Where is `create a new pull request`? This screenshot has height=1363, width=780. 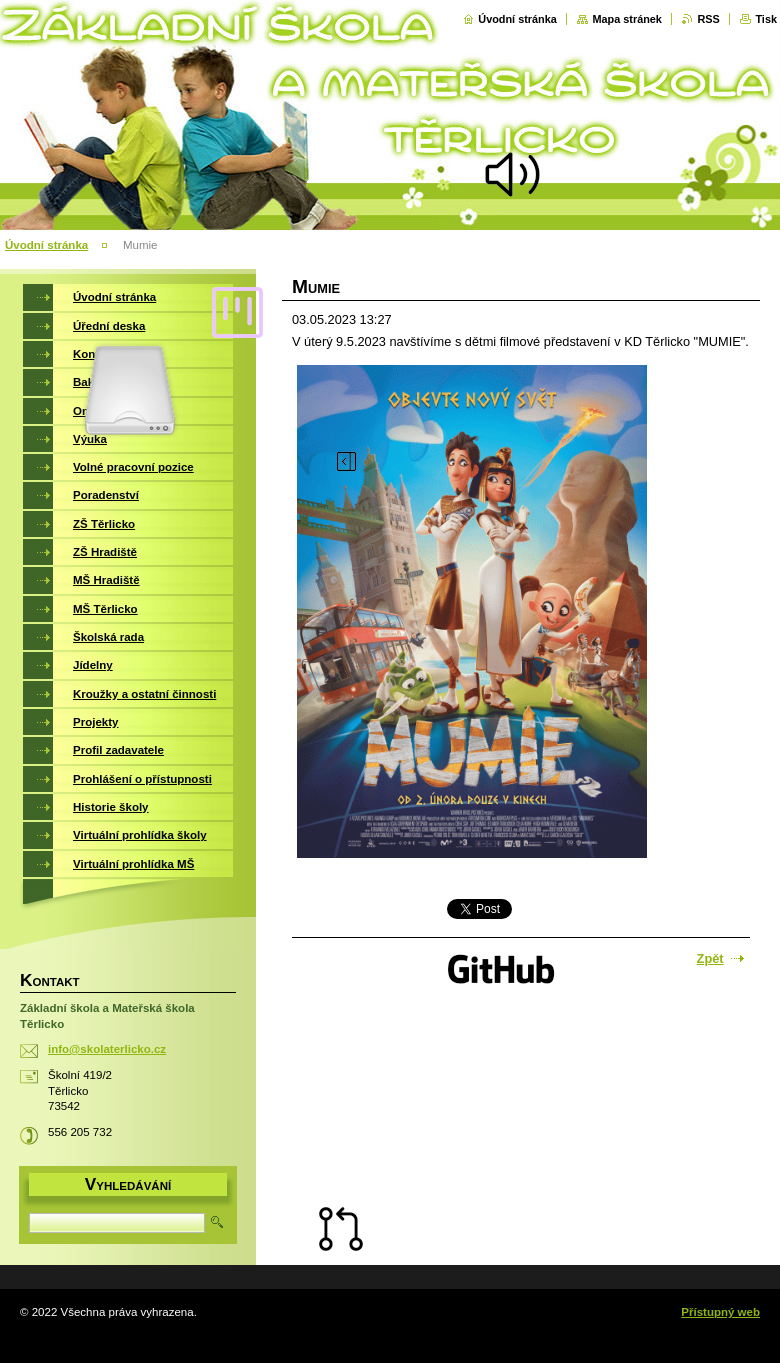
create a new pull request is located at coordinates (341, 1229).